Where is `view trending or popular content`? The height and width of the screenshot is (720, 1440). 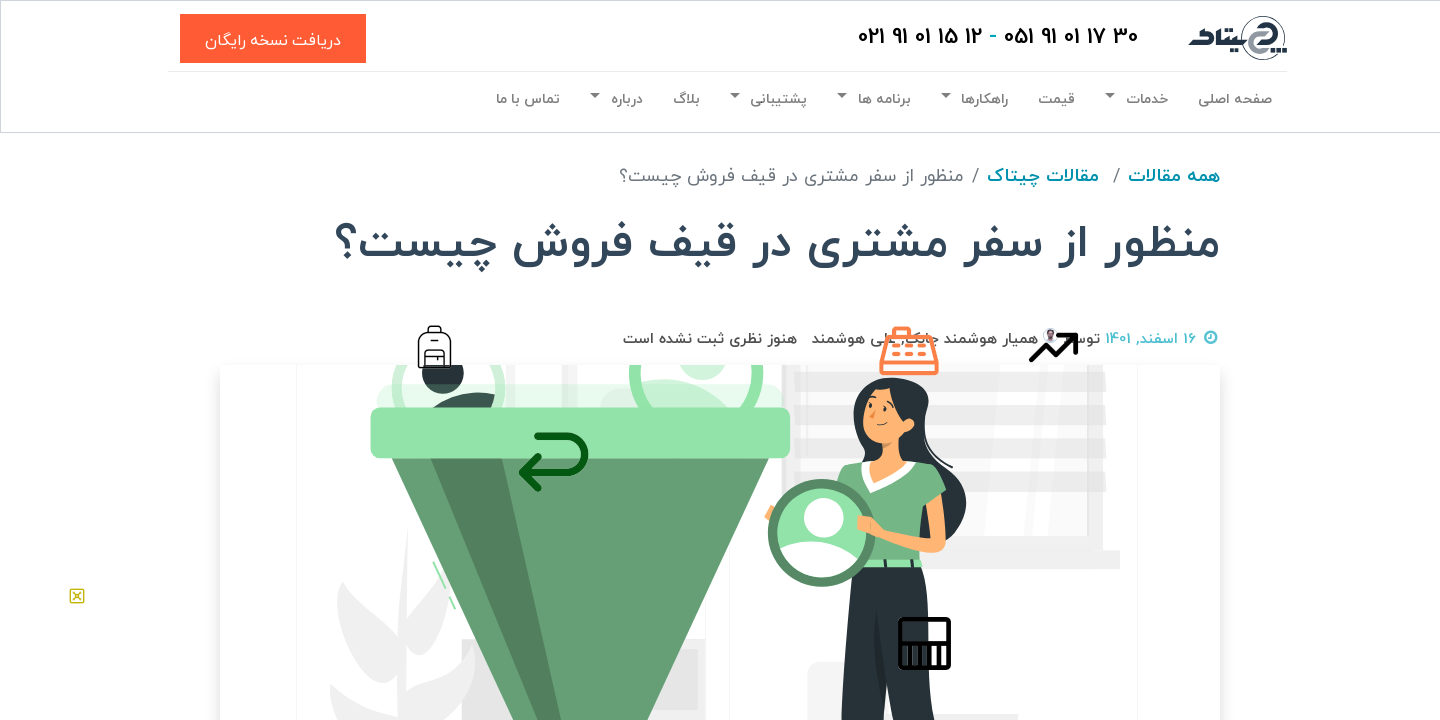 view trending or popular content is located at coordinates (1053, 347).